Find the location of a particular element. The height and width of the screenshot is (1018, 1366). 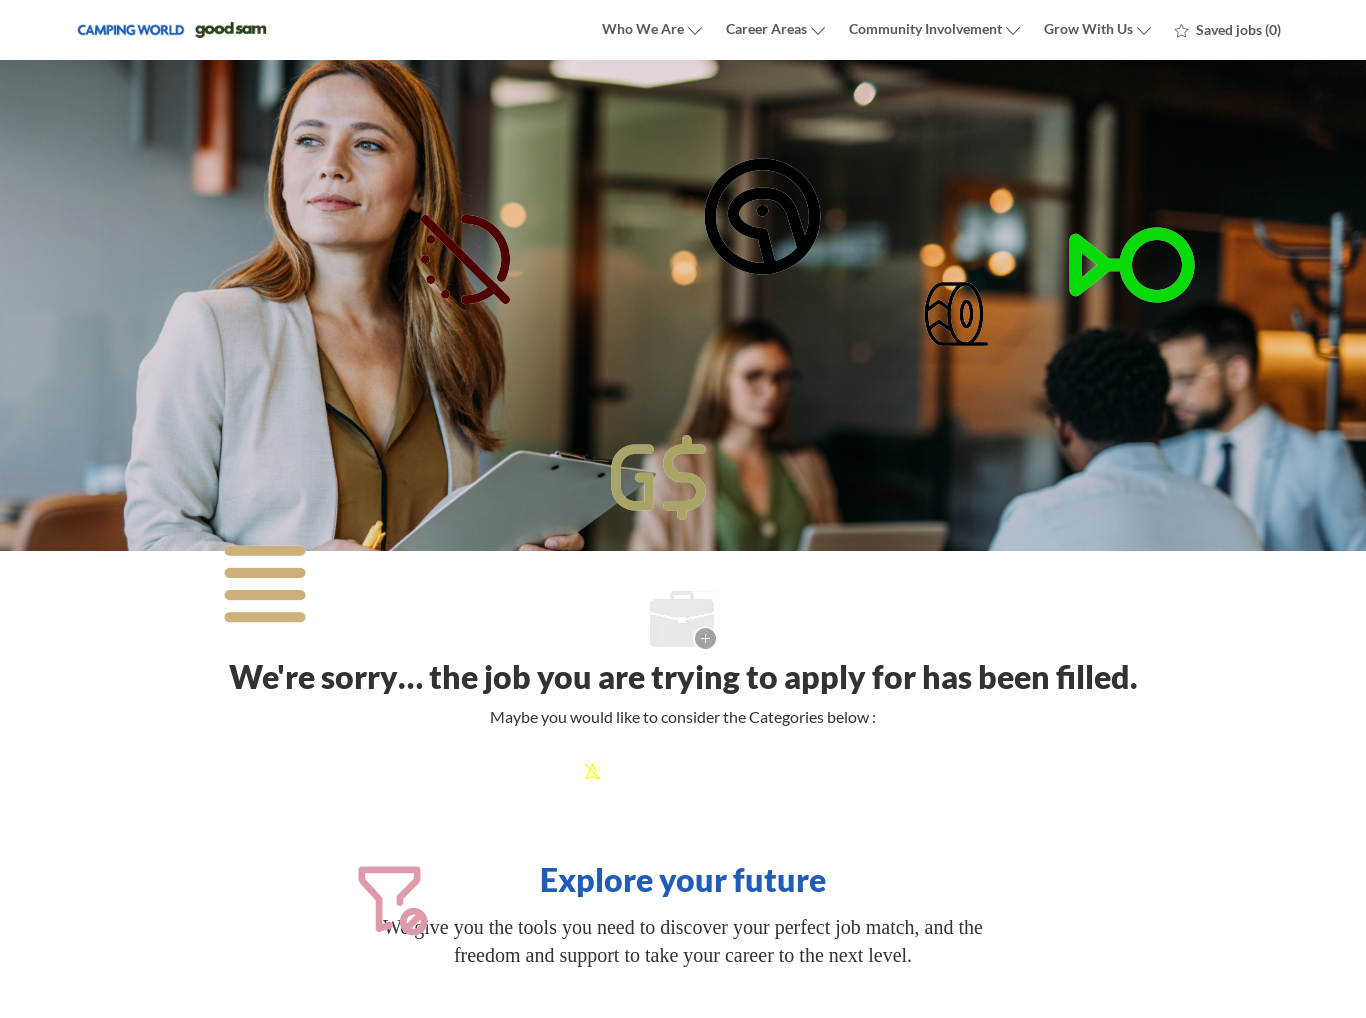

open navigation menu is located at coordinates (265, 584).